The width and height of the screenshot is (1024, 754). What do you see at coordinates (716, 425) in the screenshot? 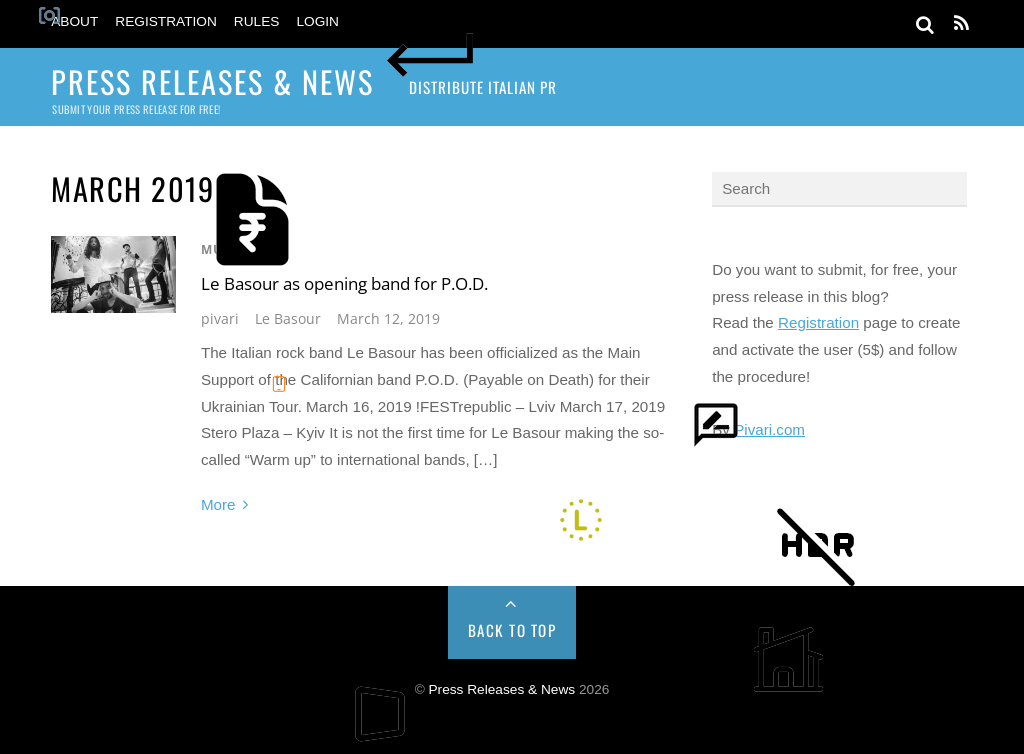
I see `write a review or rating` at bounding box center [716, 425].